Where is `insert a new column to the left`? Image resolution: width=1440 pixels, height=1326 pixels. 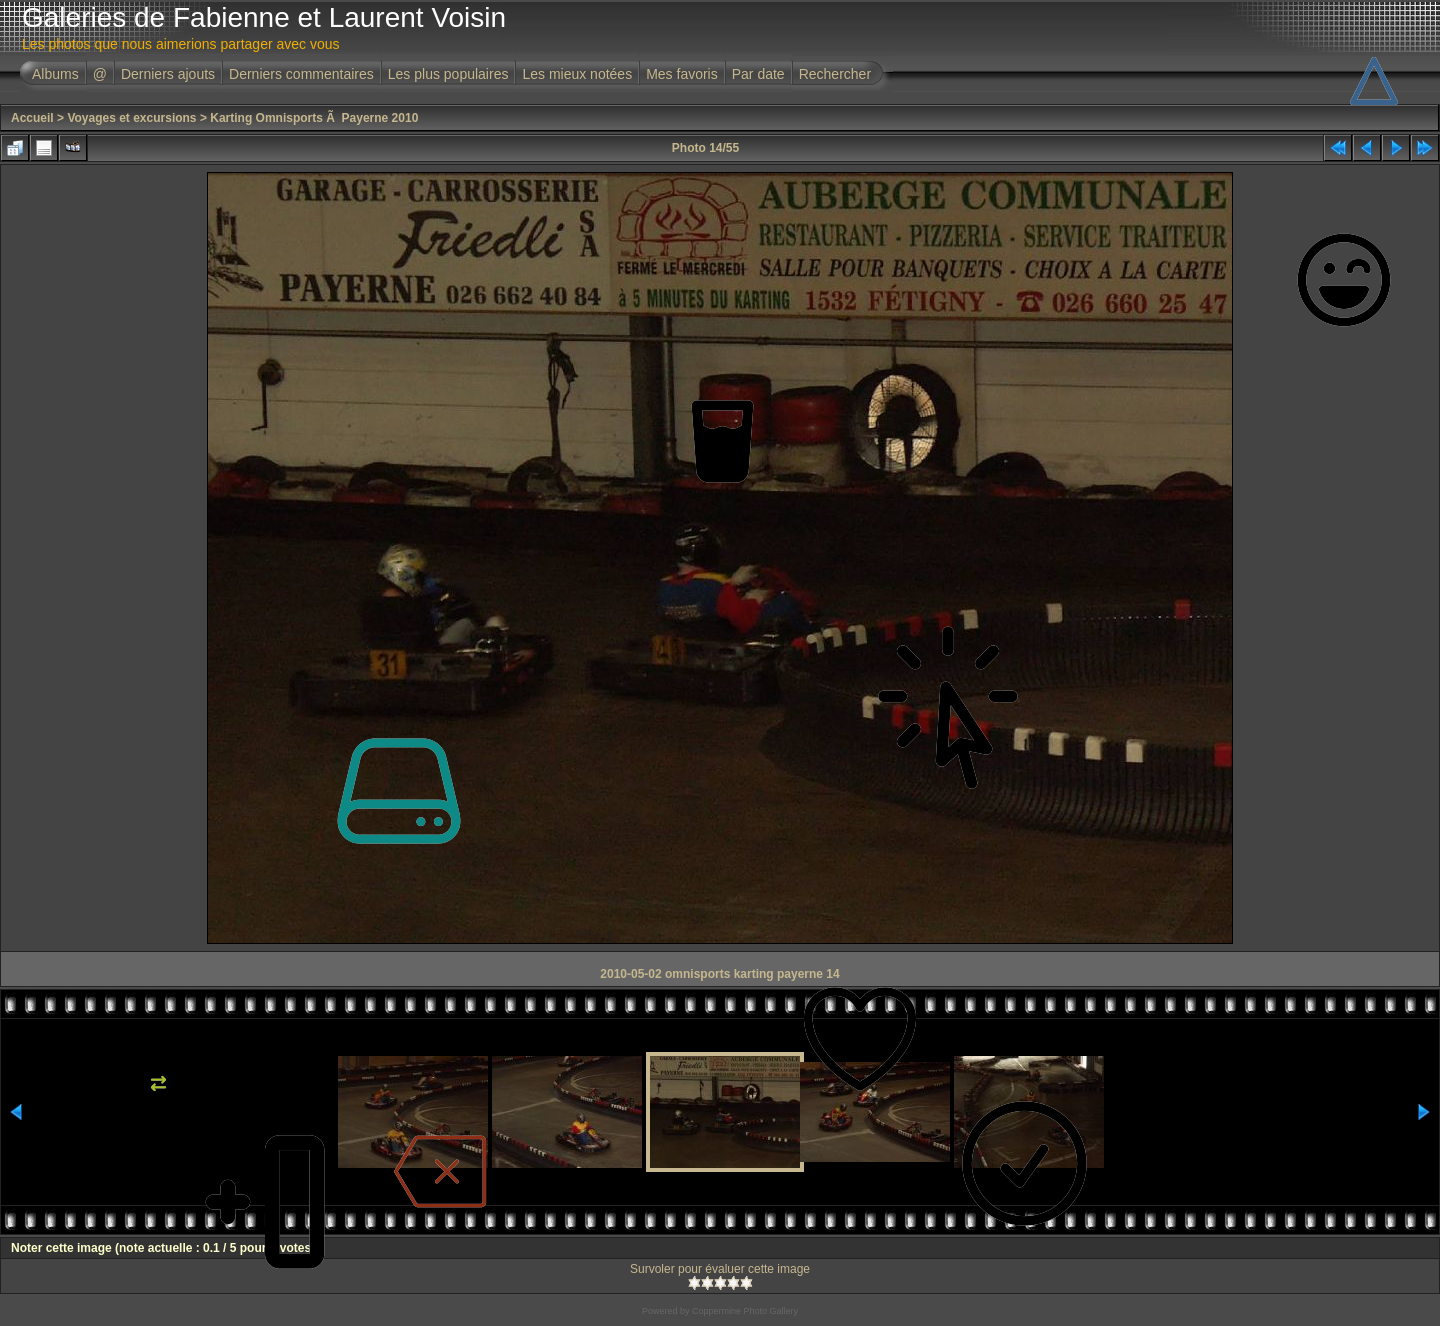 insert a new column to the left is located at coordinates (265, 1202).